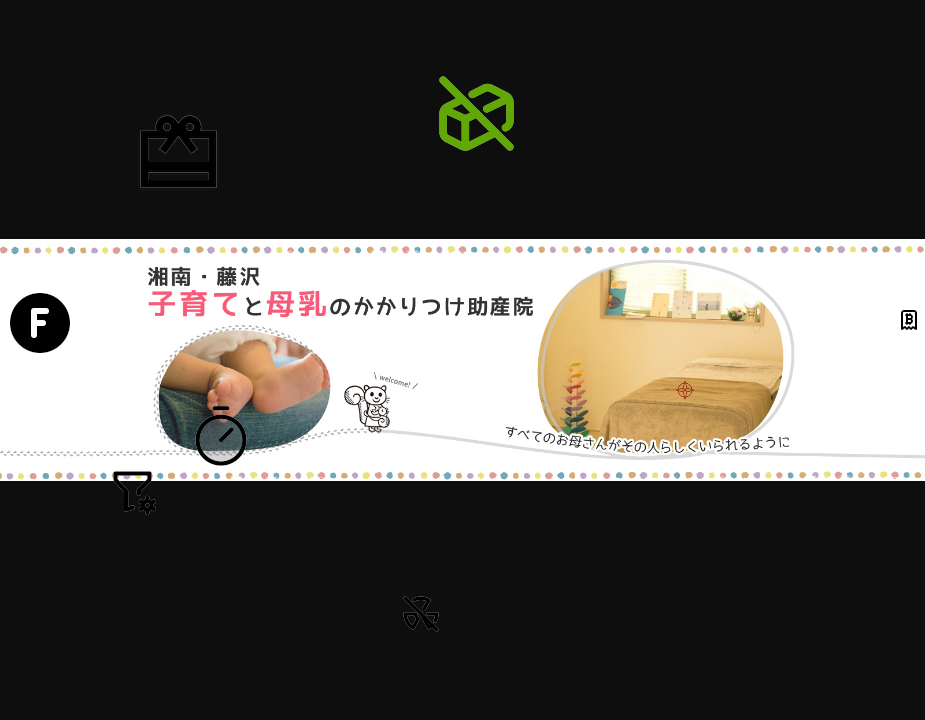  What do you see at coordinates (221, 438) in the screenshot?
I see `set a countdown timer` at bounding box center [221, 438].